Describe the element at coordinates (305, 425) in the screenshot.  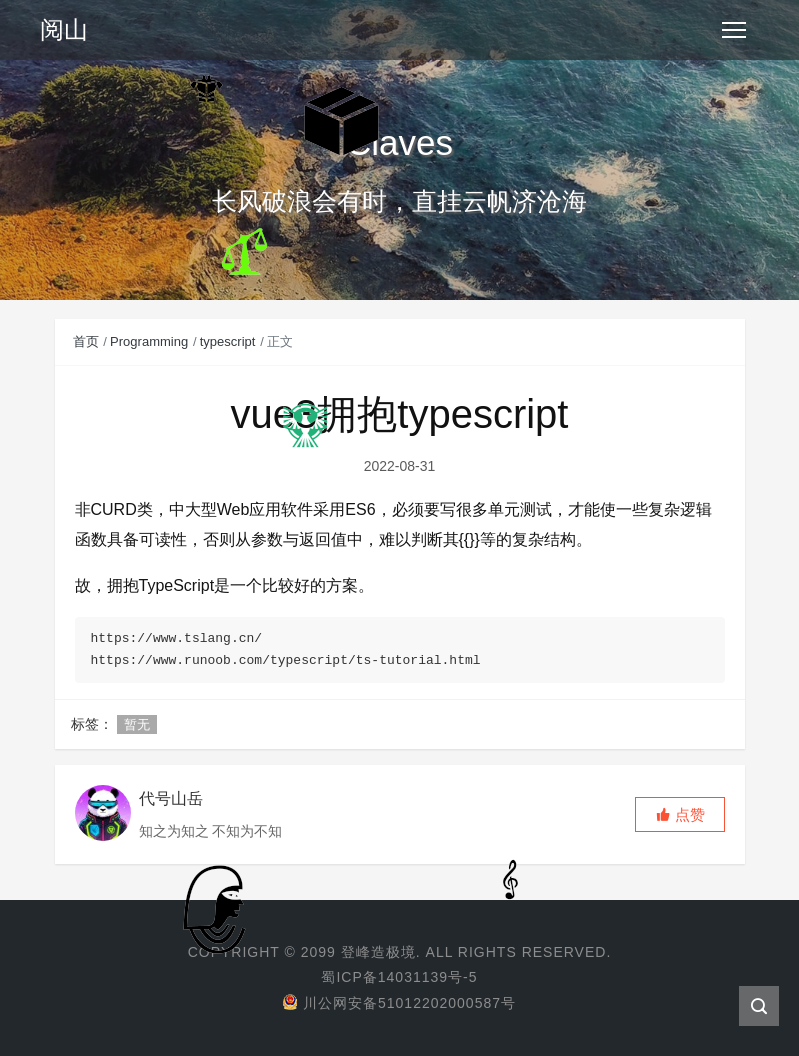
I see `condor or eagle emblem representing a faction or team` at that location.